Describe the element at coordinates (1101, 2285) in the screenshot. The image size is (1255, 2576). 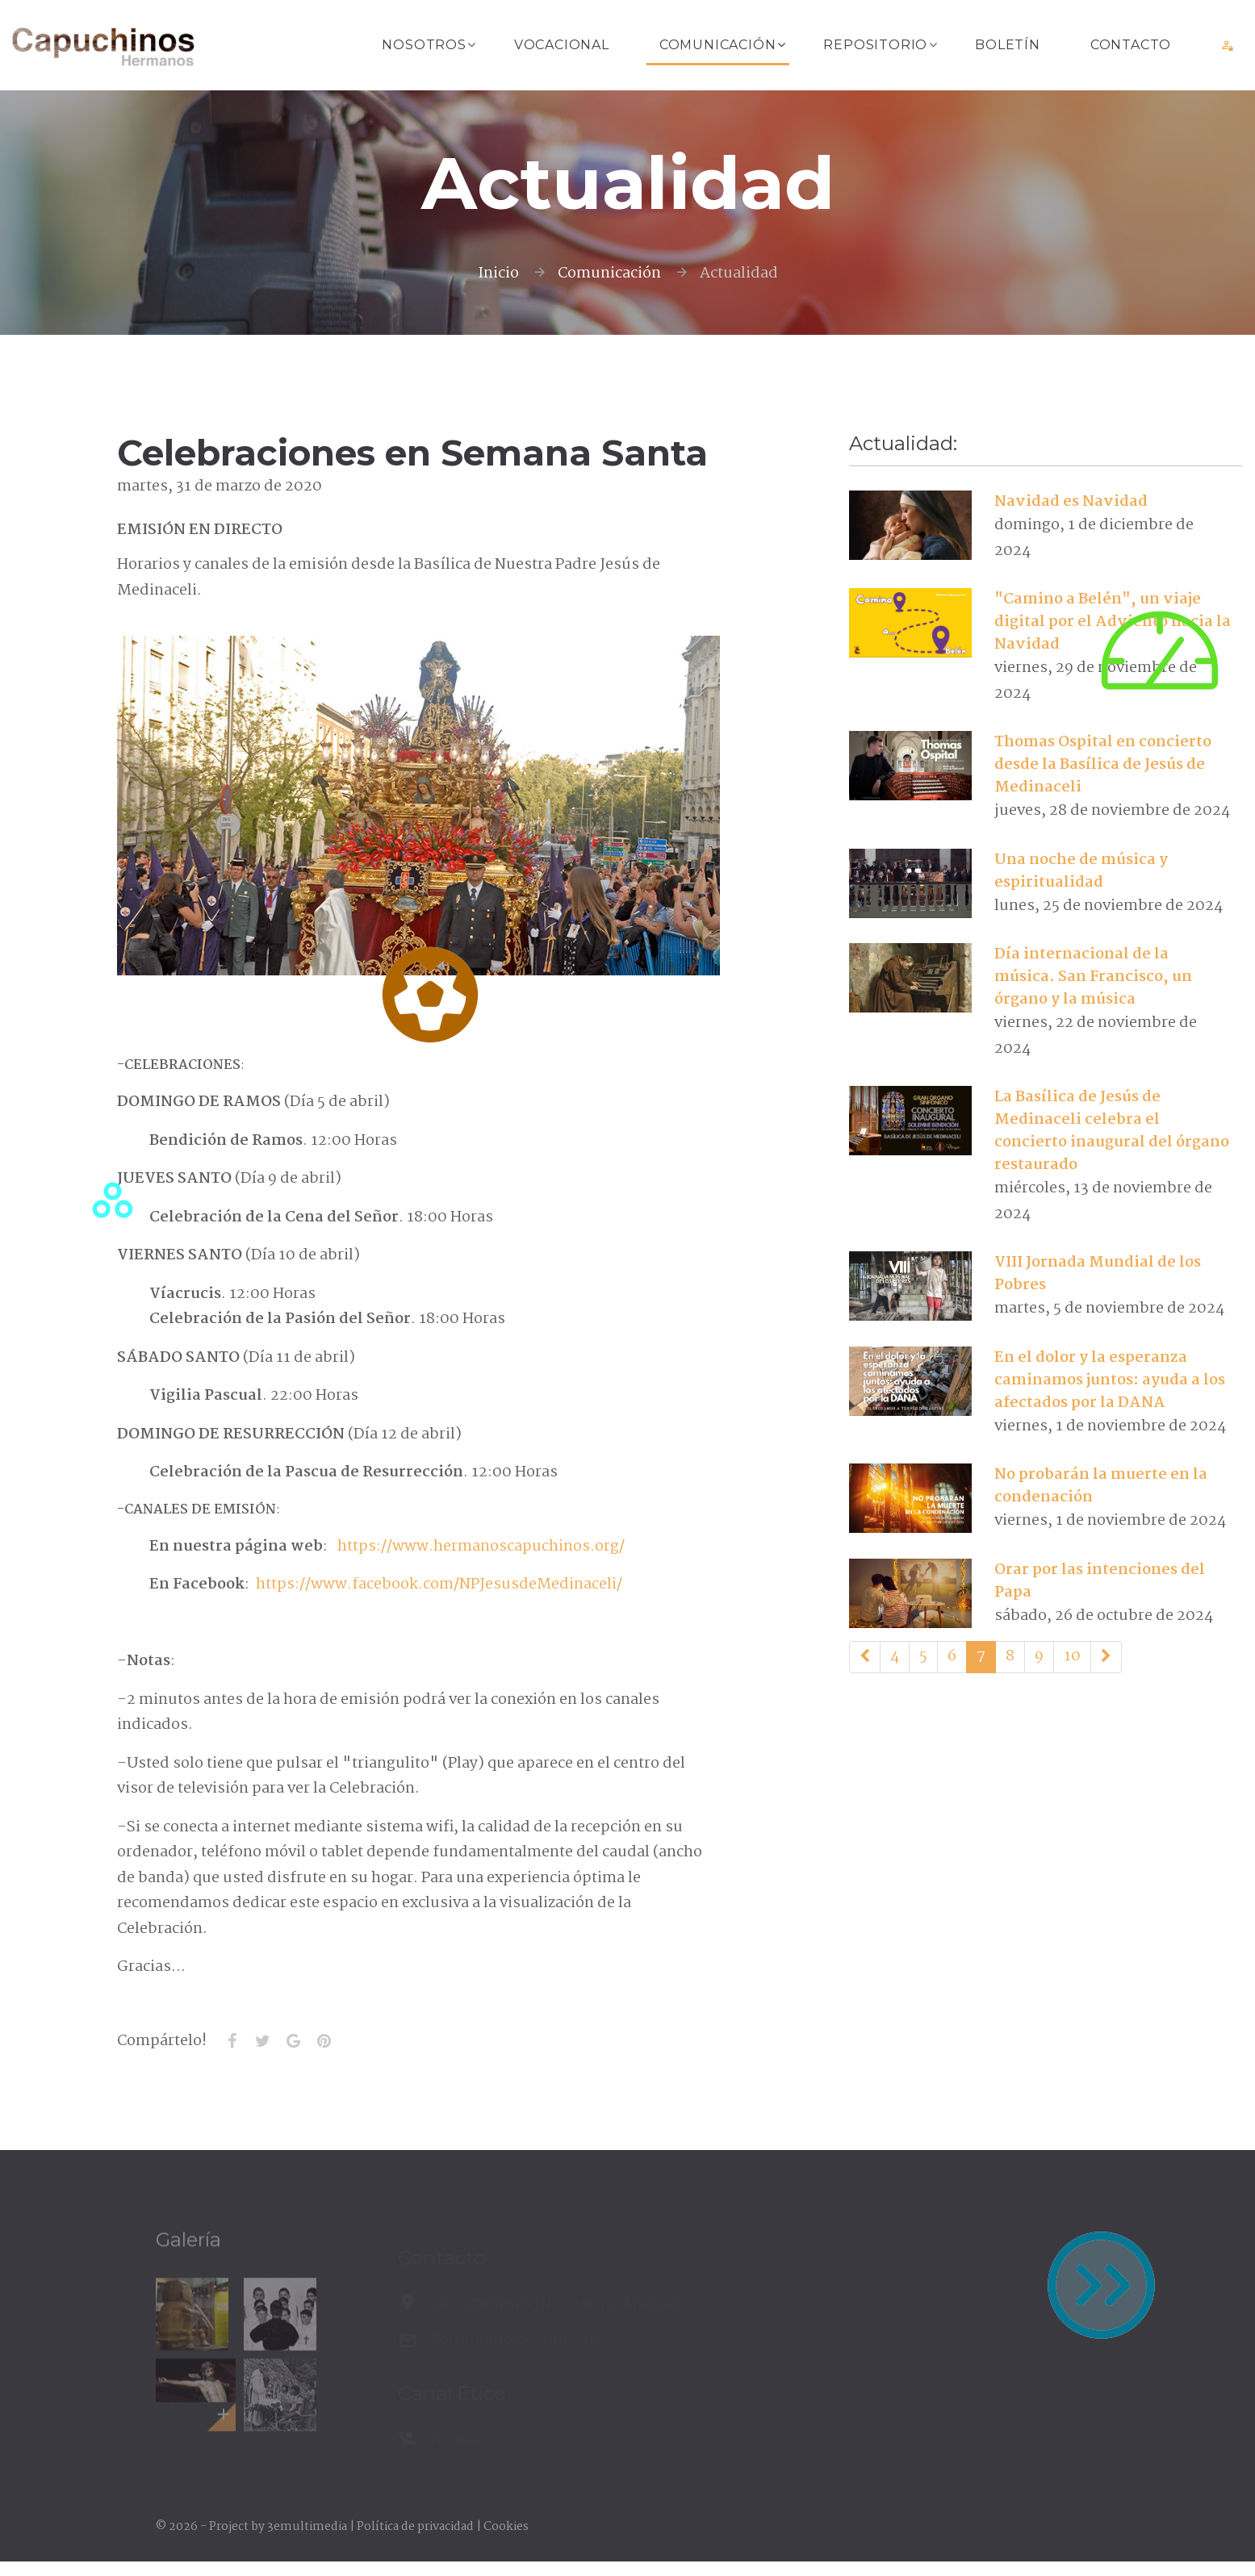
I see `skip forward or advance to the next item` at that location.